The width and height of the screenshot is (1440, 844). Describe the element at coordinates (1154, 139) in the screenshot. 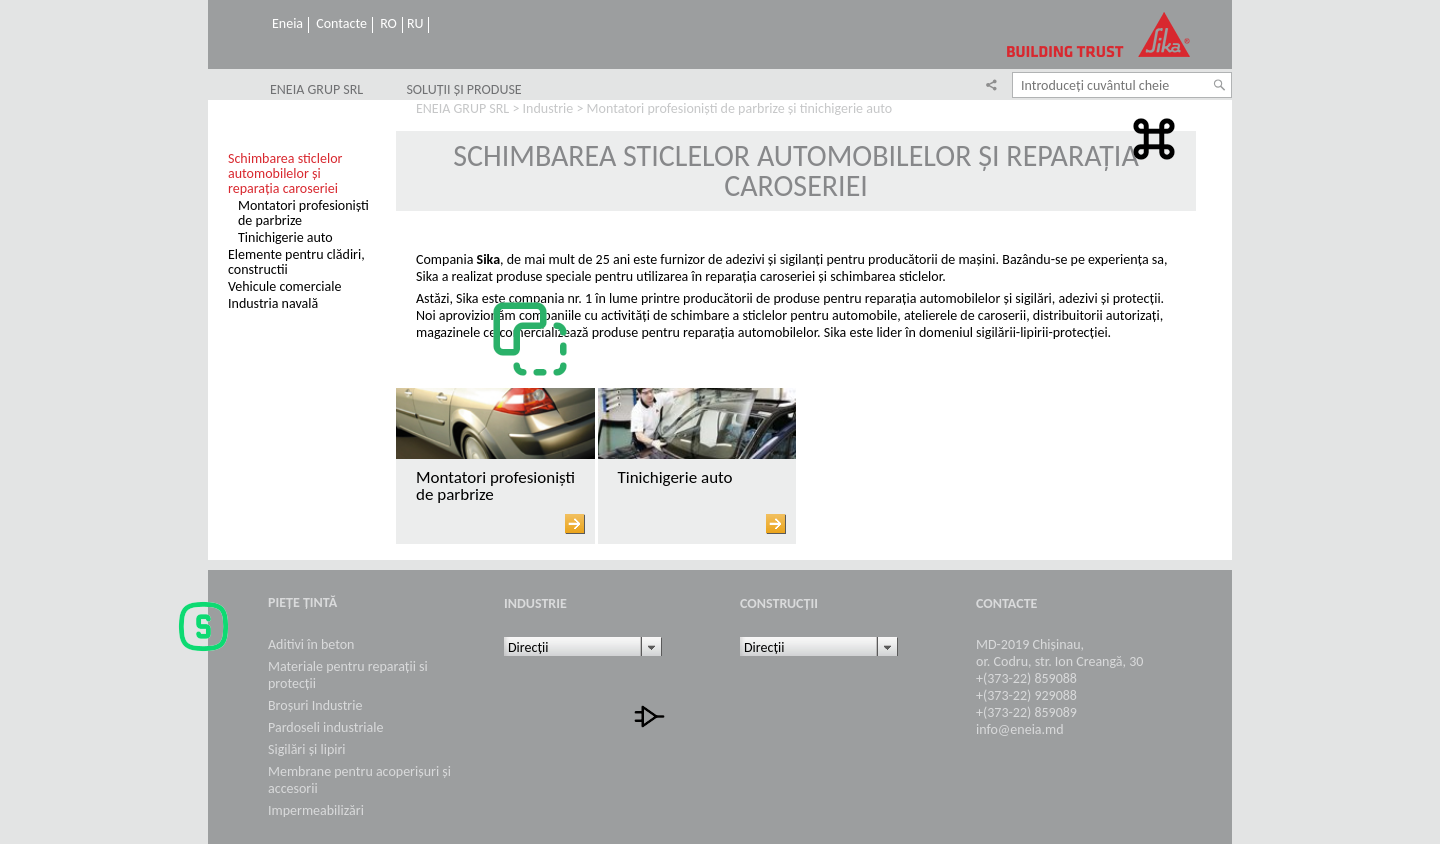

I see `execute a keyboard shortcut or command` at that location.